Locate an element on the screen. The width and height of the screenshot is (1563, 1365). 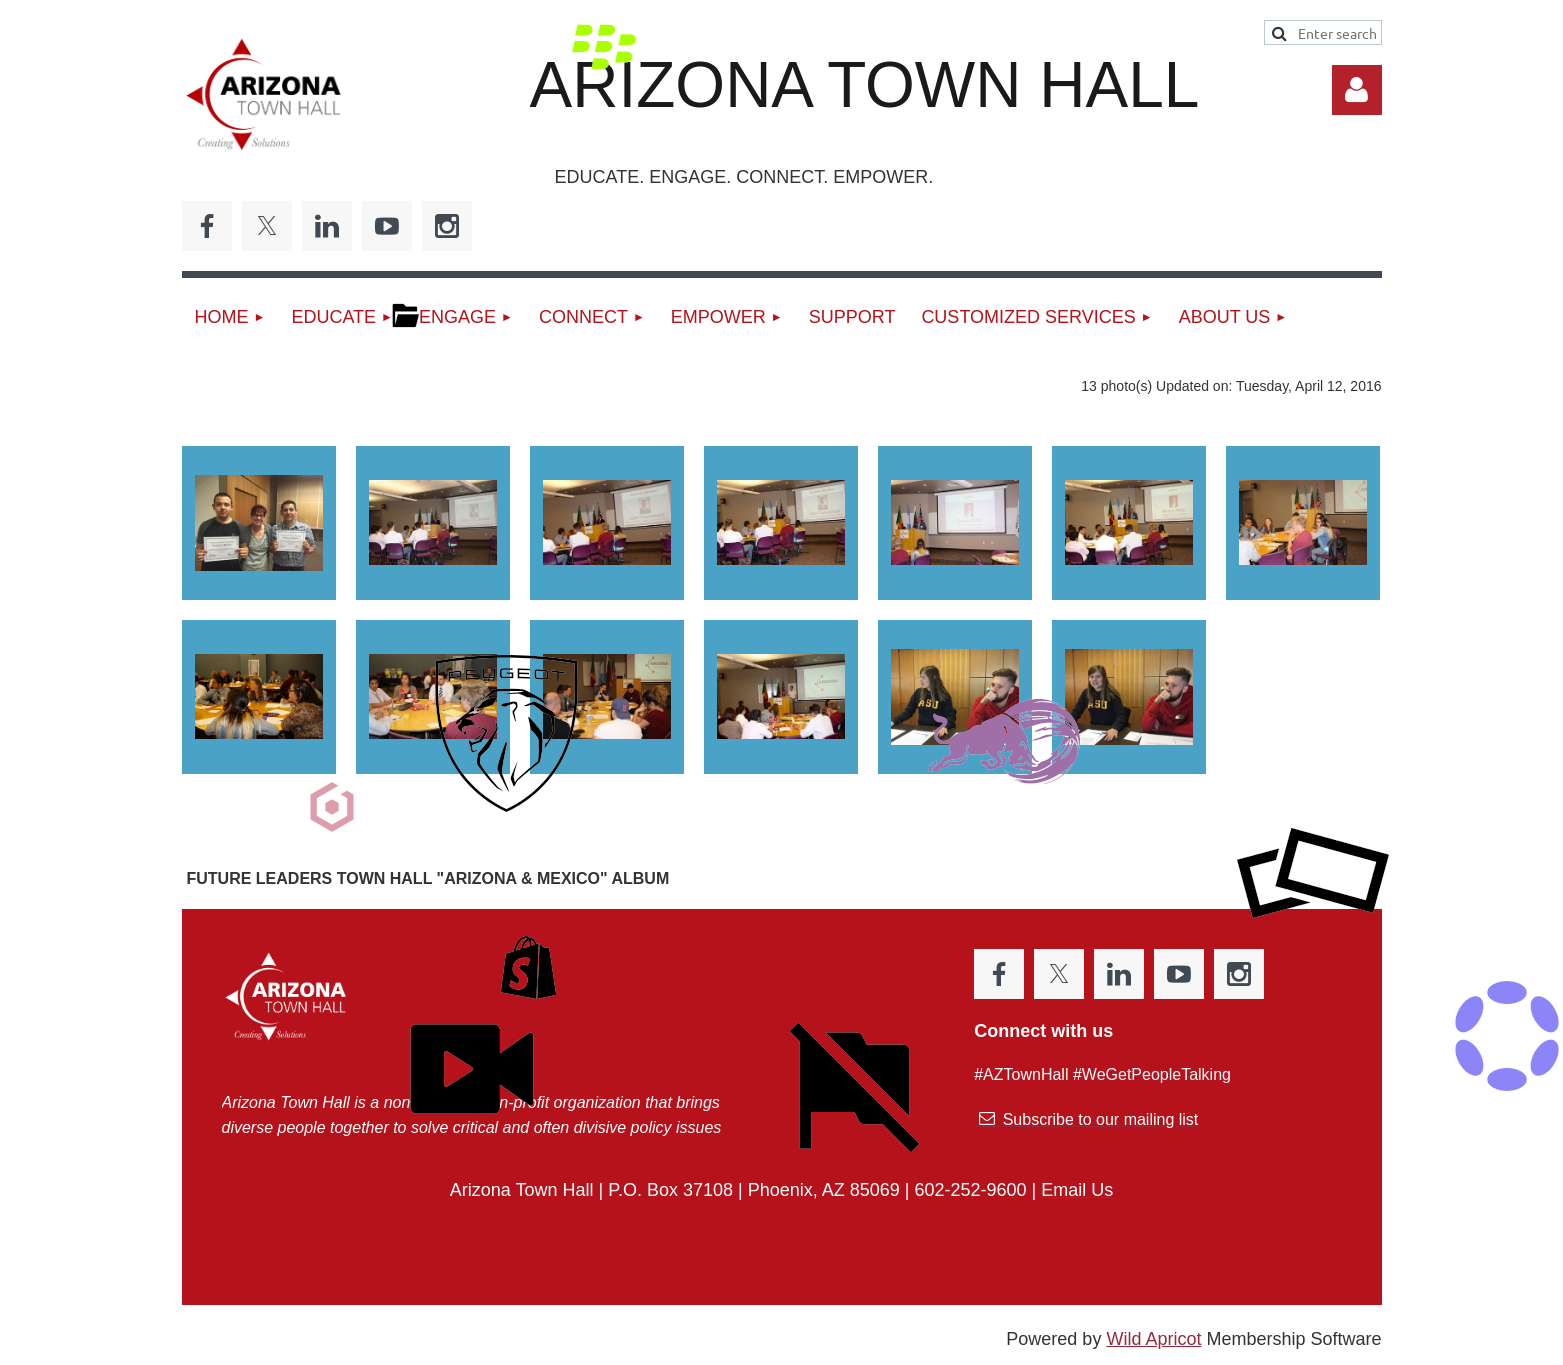
remove flag or marker is located at coordinates (854, 1087).